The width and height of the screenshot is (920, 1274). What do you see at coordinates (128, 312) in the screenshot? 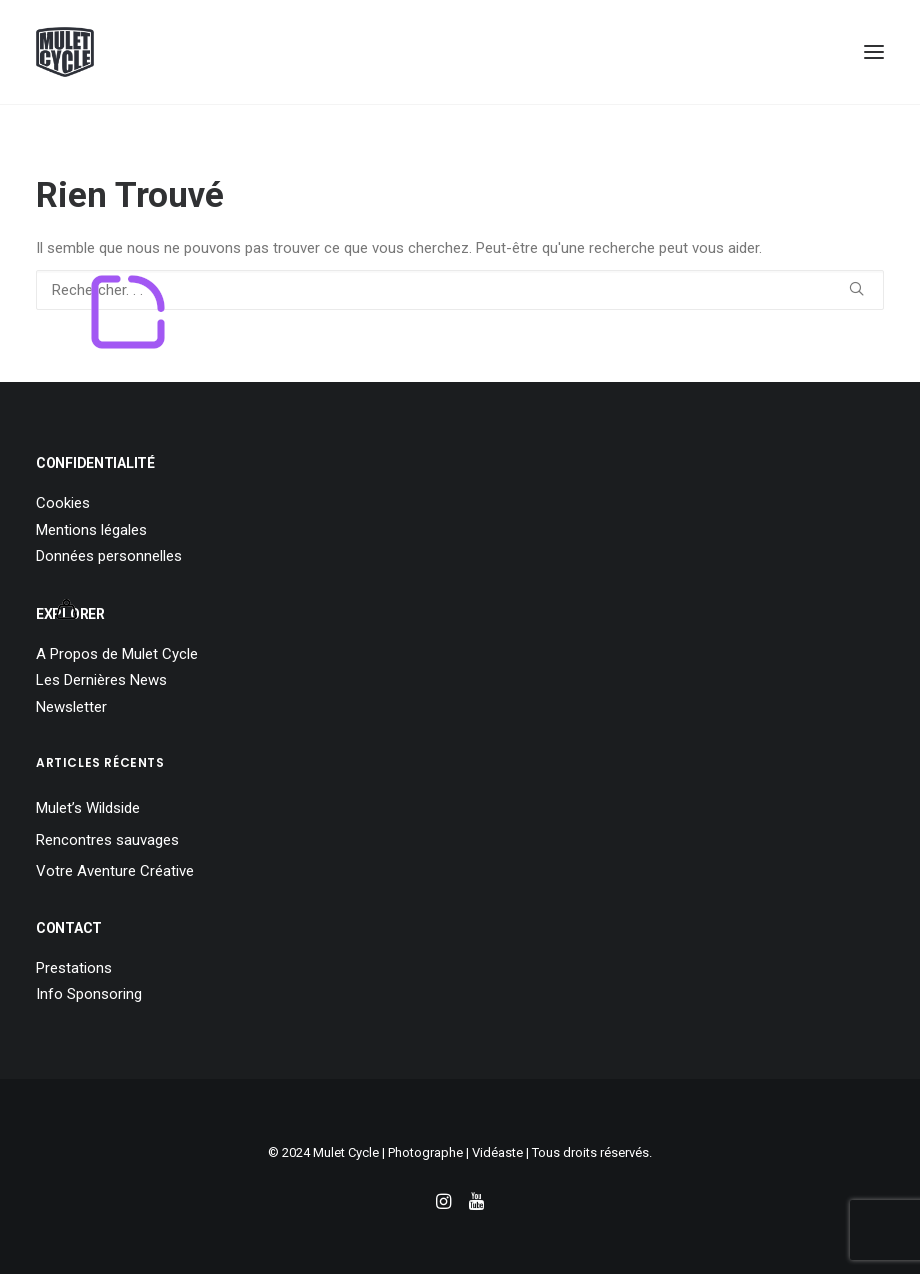
I see `adjust corner radius of a shape` at bounding box center [128, 312].